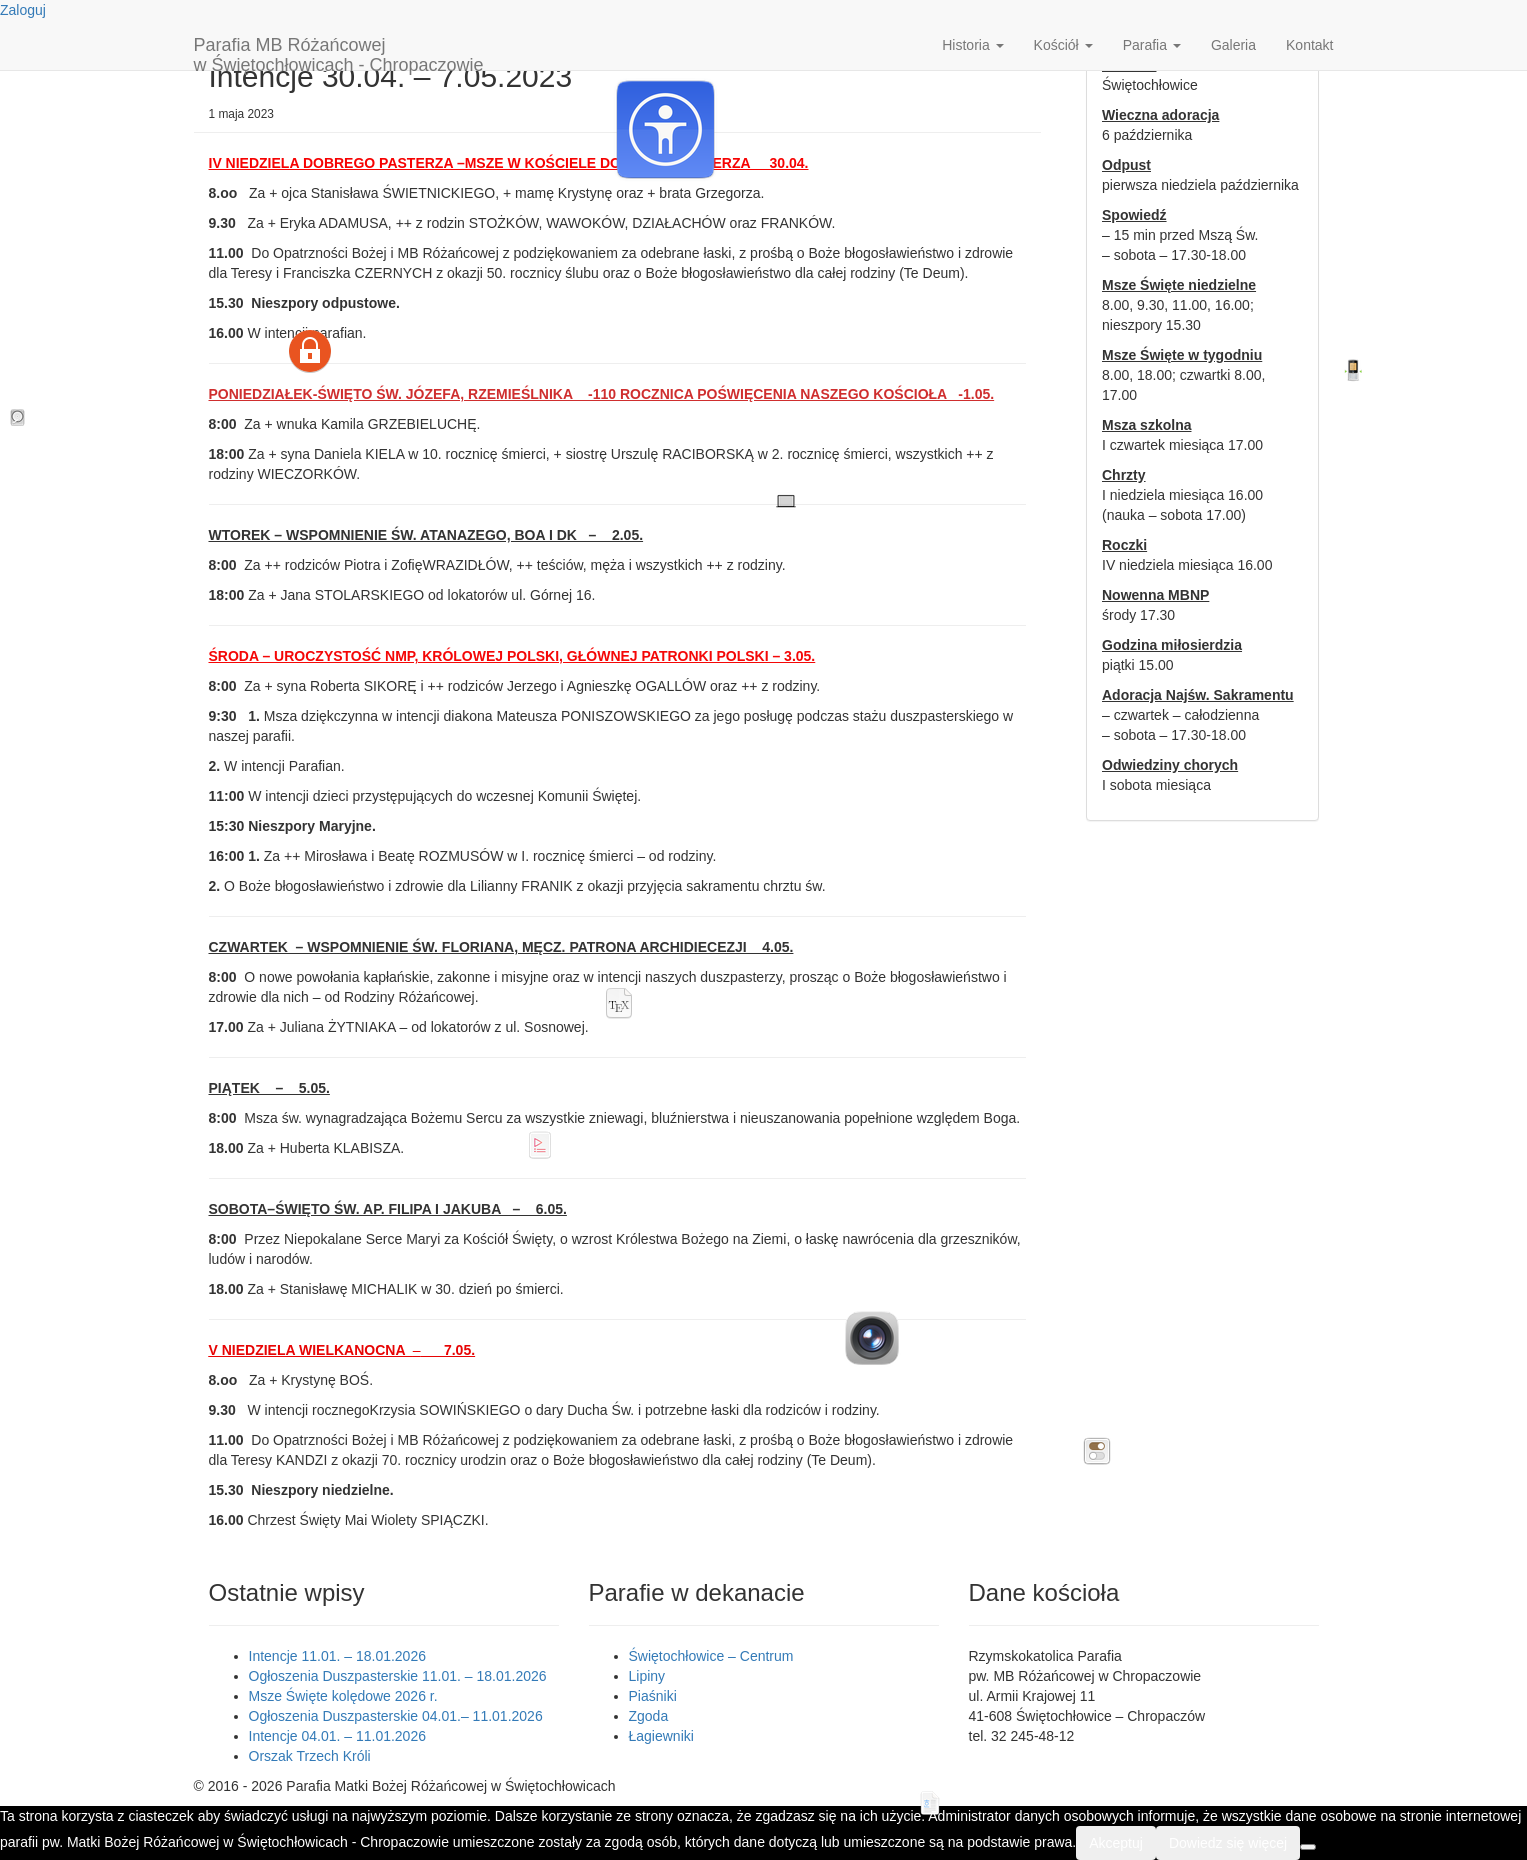 This screenshot has height=1860, width=1527. Describe the element at coordinates (786, 501) in the screenshot. I see `access this device in the sidebar` at that location.